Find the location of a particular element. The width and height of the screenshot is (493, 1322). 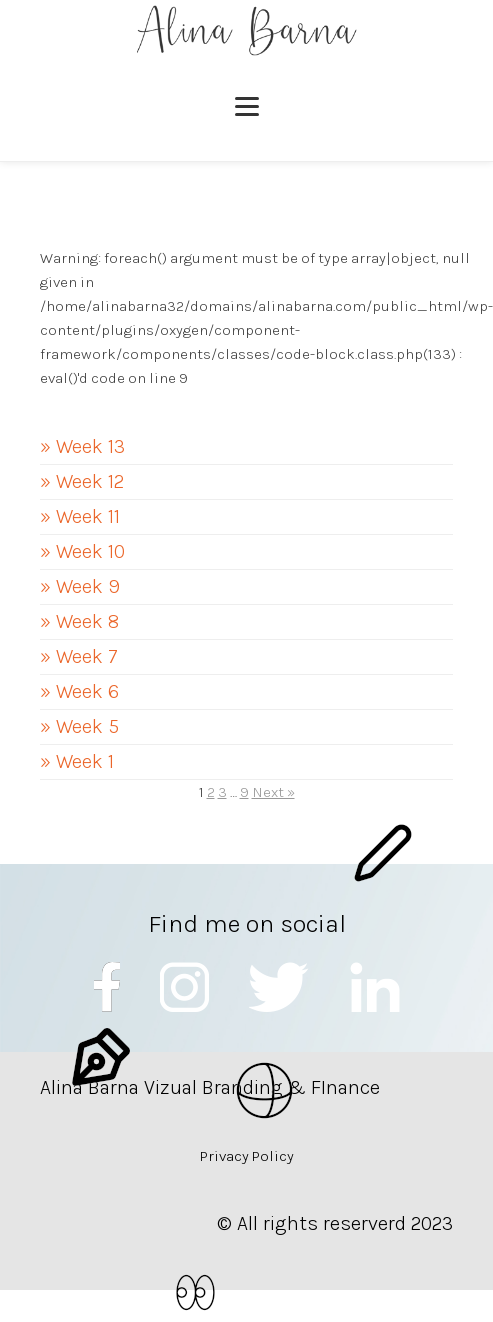

access drawing or illustration tools is located at coordinates (98, 1060).